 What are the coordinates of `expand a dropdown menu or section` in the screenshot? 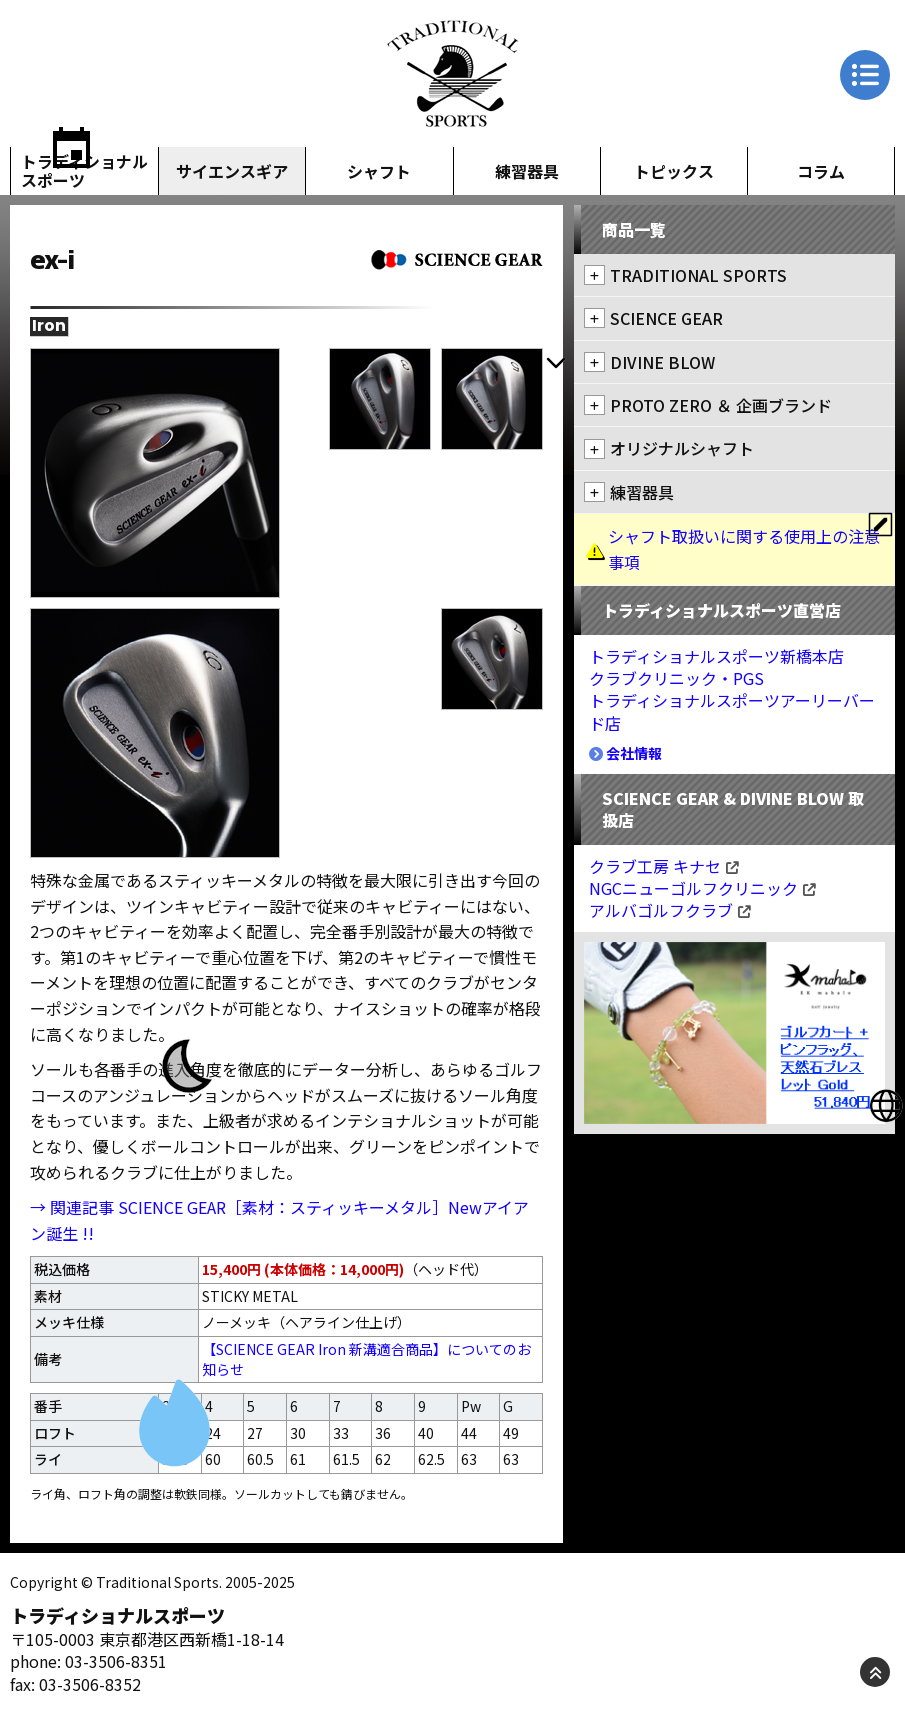 It's located at (556, 363).